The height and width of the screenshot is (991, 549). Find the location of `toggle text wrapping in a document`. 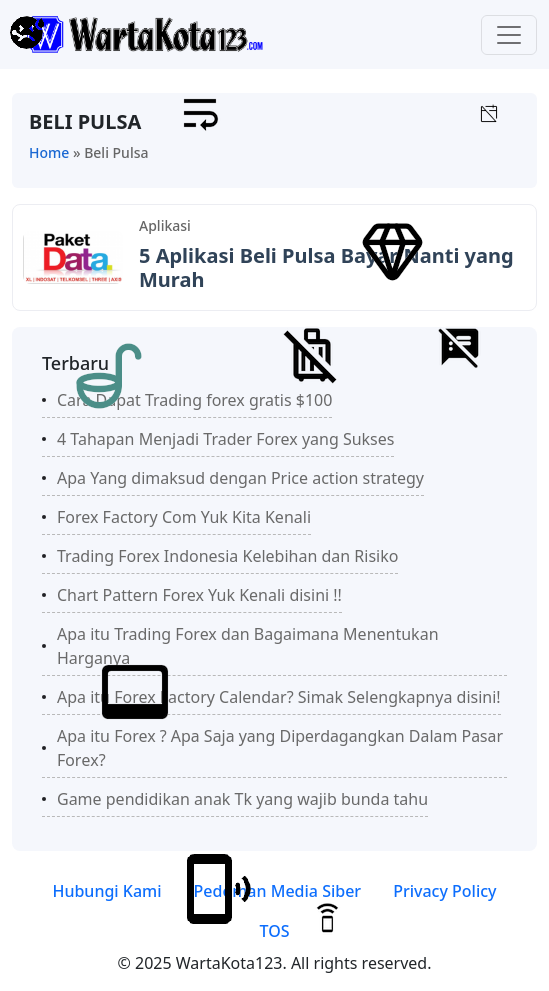

toggle text wrapping in a document is located at coordinates (200, 113).